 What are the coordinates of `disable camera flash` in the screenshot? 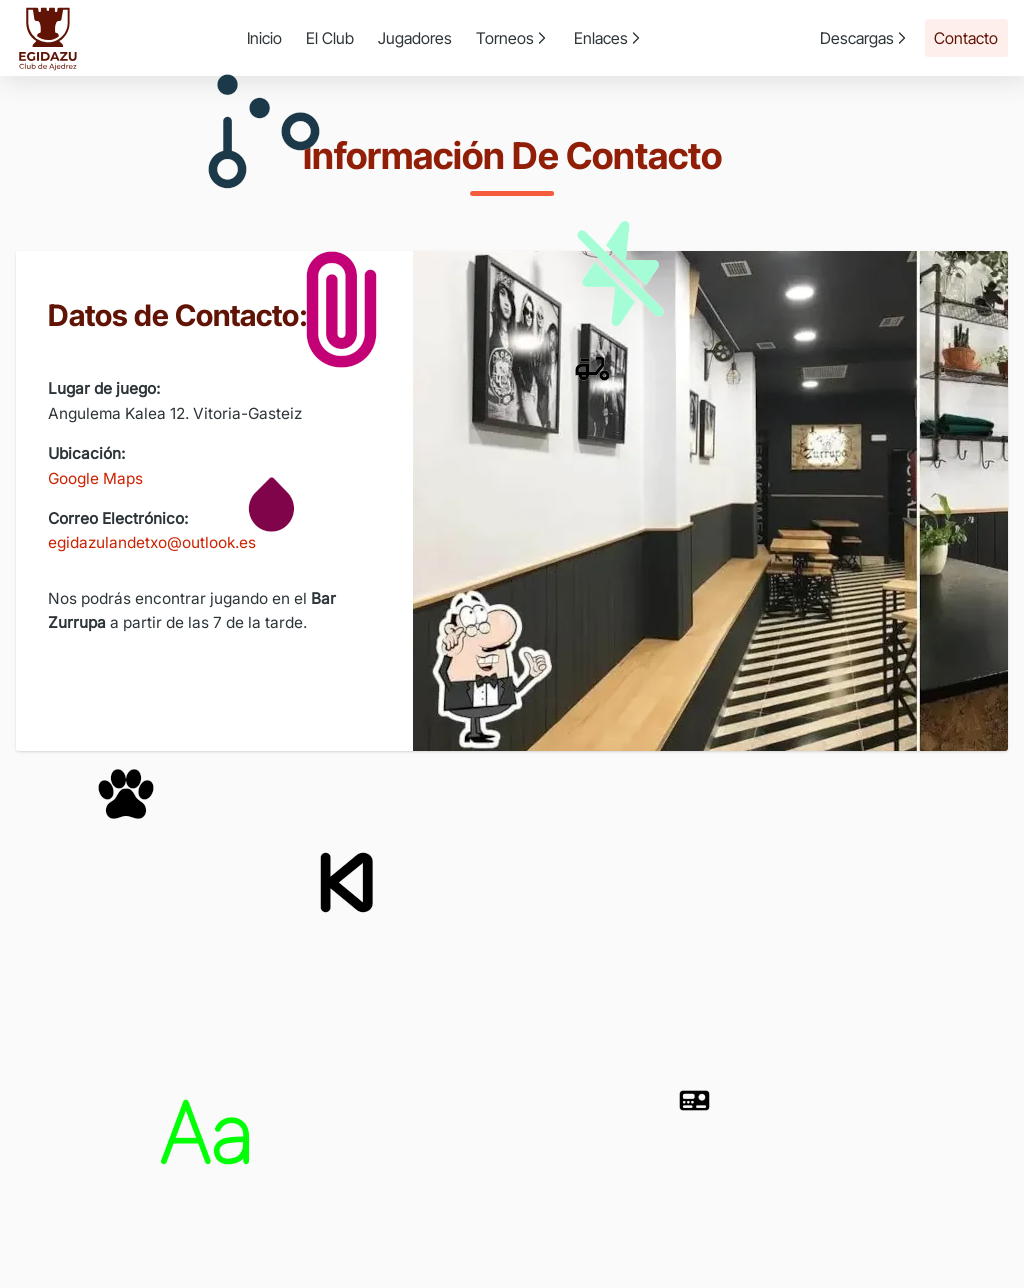 It's located at (620, 273).